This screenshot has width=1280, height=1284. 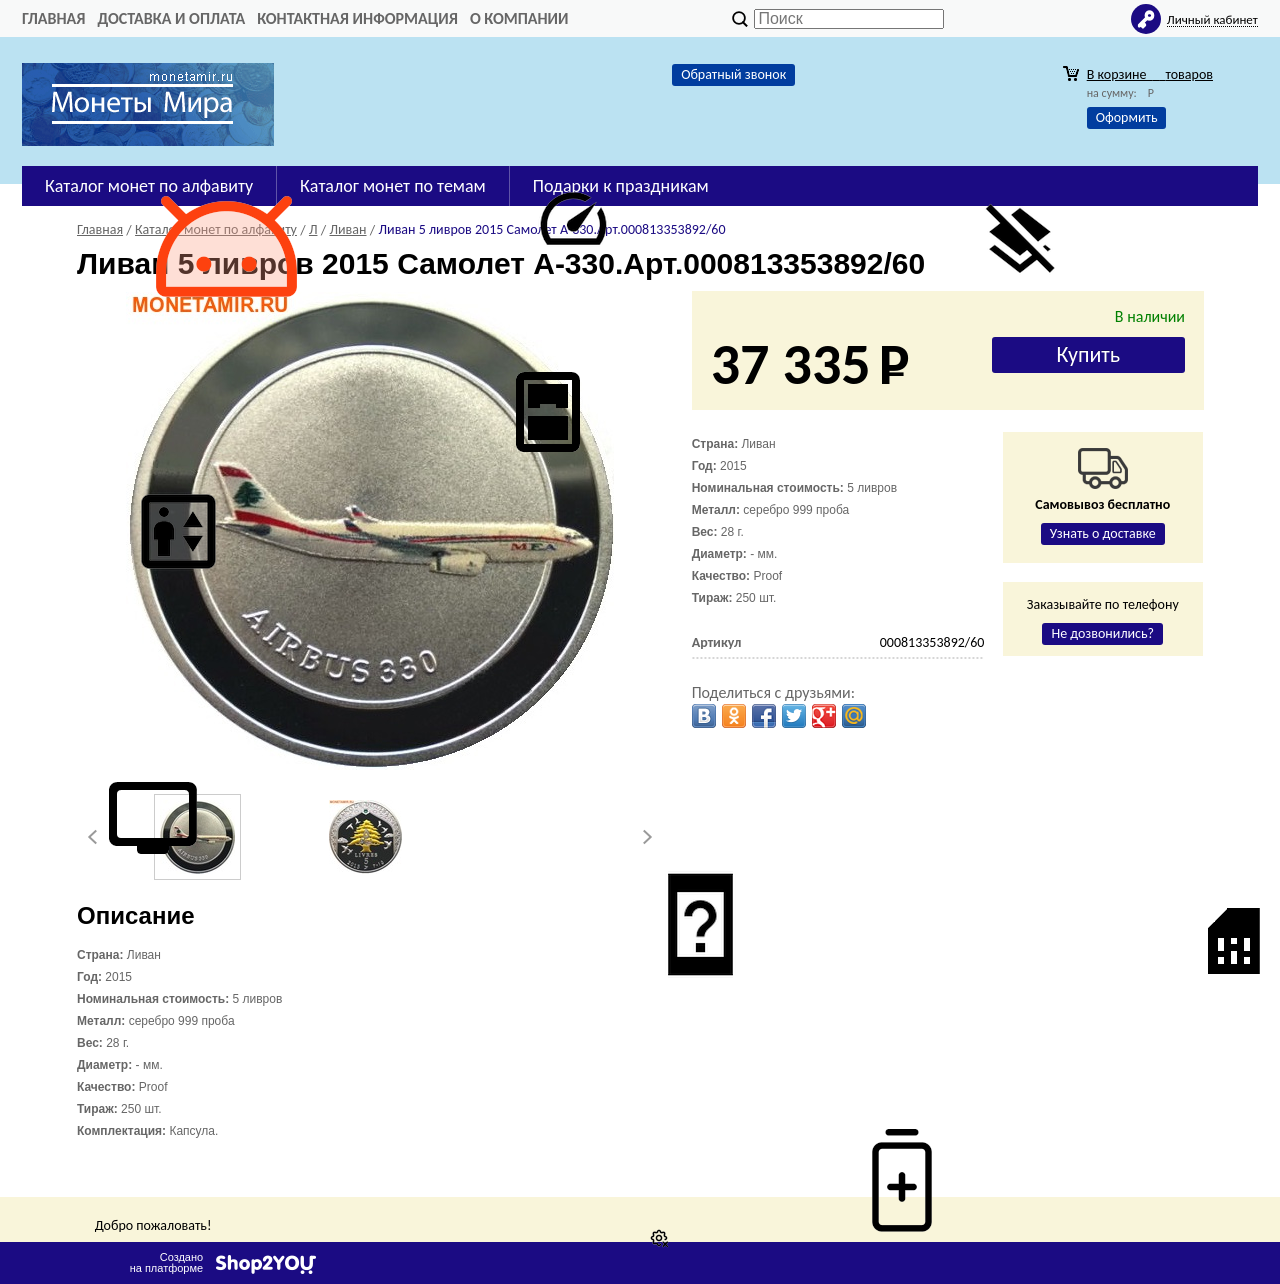 What do you see at coordinates (700, 924) in the screenshot?
I see `unknown or unrecognized device connected` at bounding box center [700, 924].